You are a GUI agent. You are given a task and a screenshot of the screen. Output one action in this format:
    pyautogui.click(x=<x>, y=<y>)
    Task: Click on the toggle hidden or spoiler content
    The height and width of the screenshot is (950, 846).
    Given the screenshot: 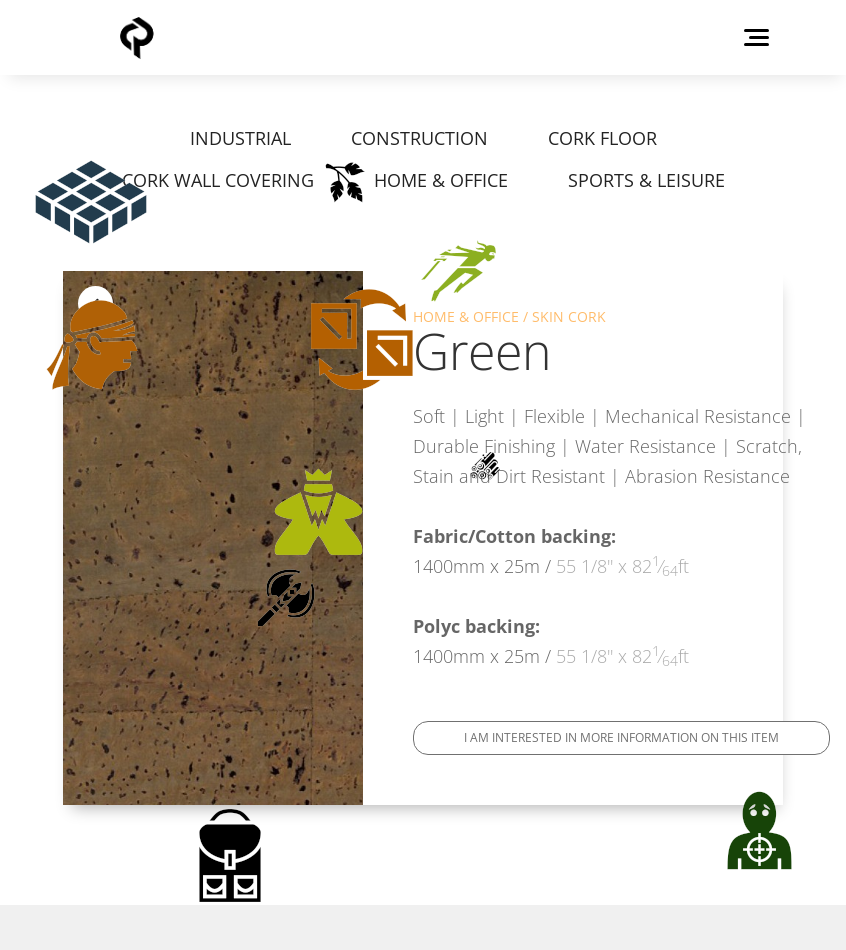 What is the action you would take?
    pyautogui.click(x=92, y=345)
    